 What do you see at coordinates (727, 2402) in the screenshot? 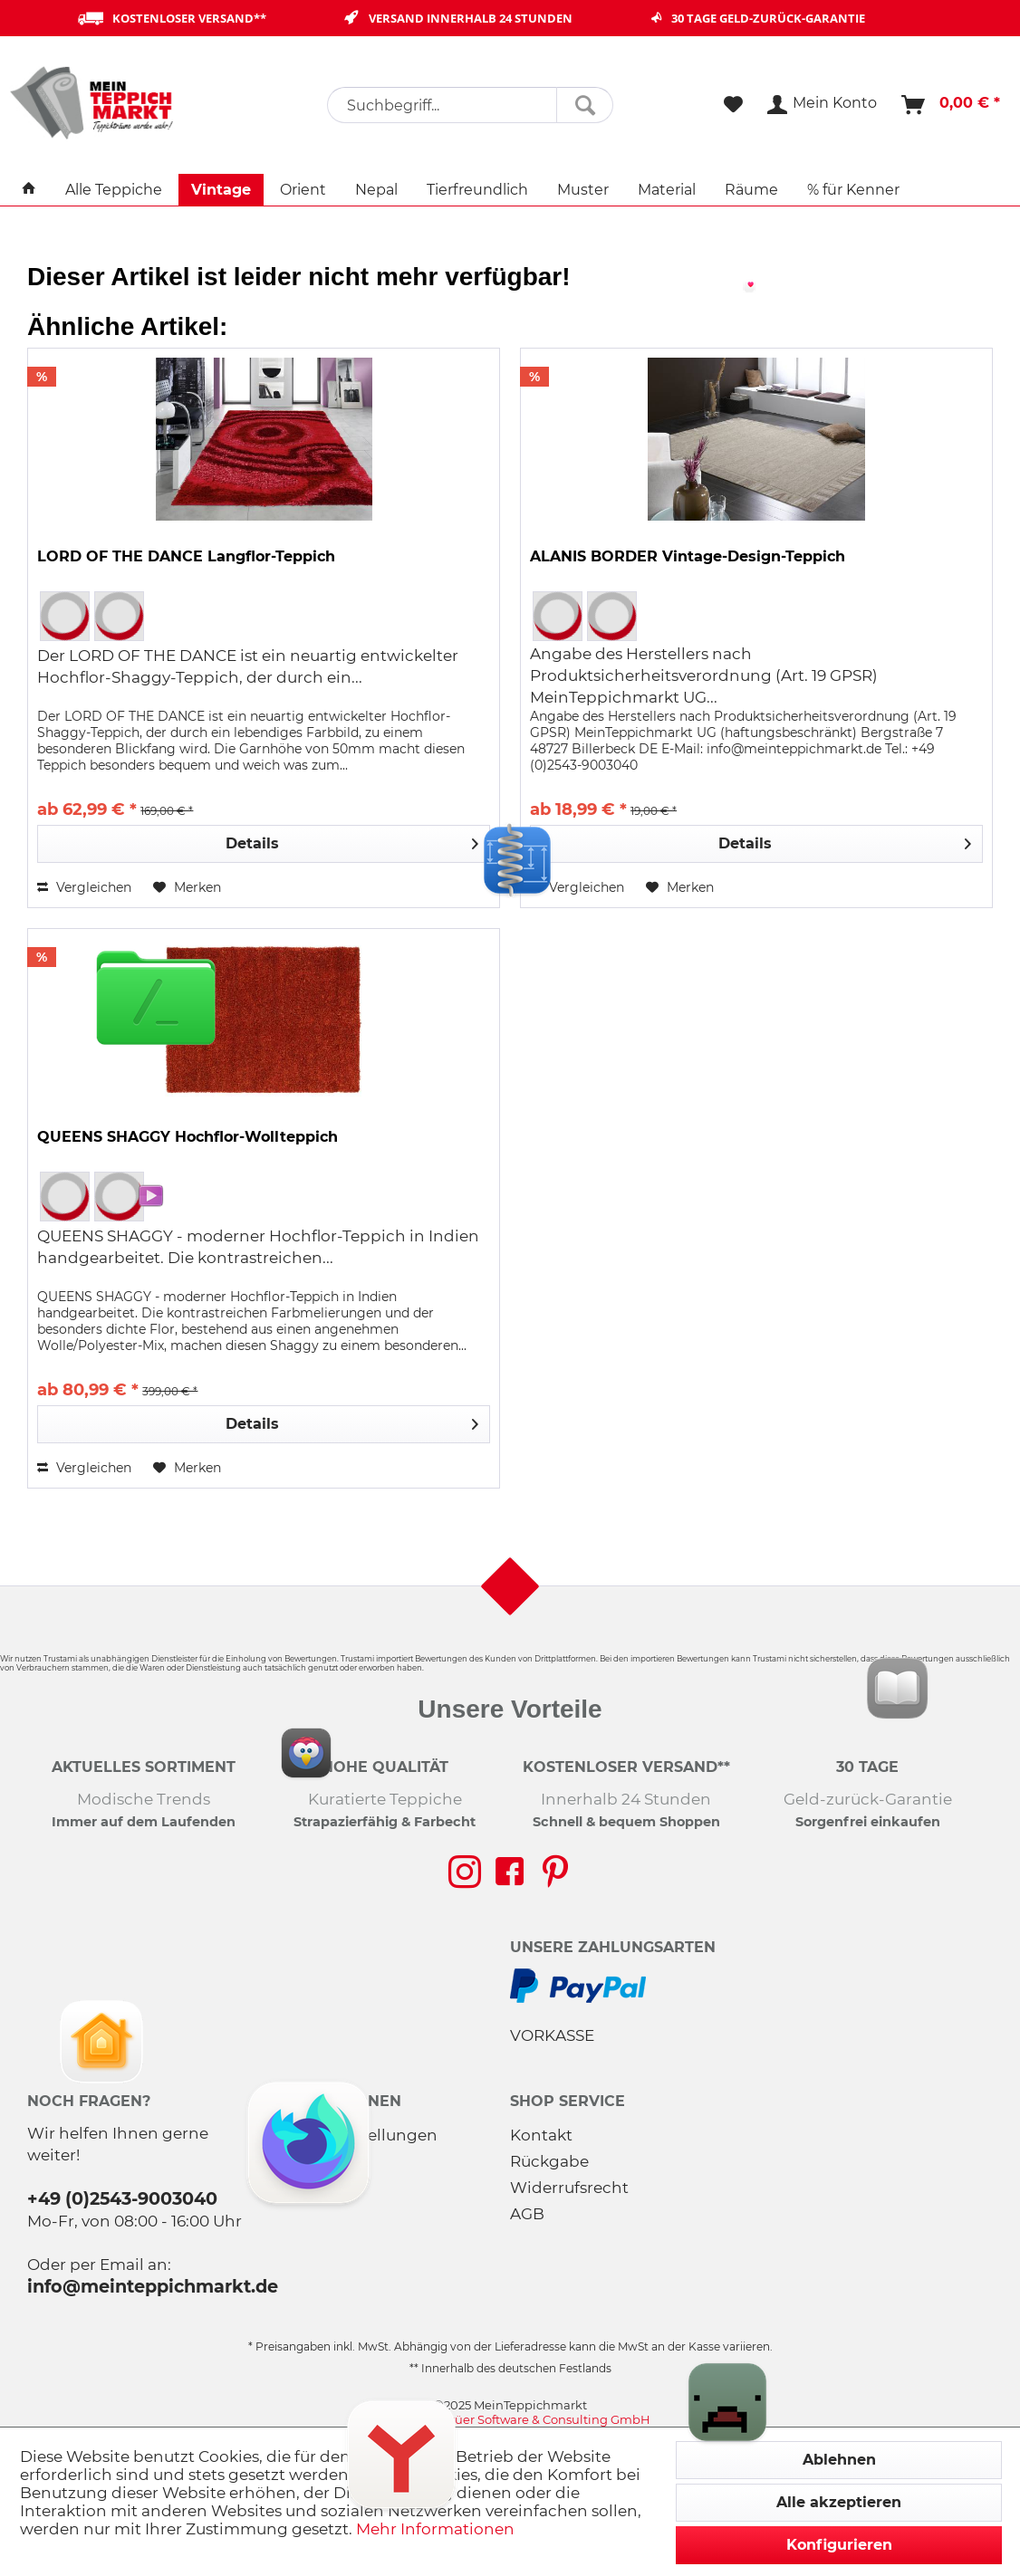
I see `launch unturned game` at bounding box center [727, 2402].